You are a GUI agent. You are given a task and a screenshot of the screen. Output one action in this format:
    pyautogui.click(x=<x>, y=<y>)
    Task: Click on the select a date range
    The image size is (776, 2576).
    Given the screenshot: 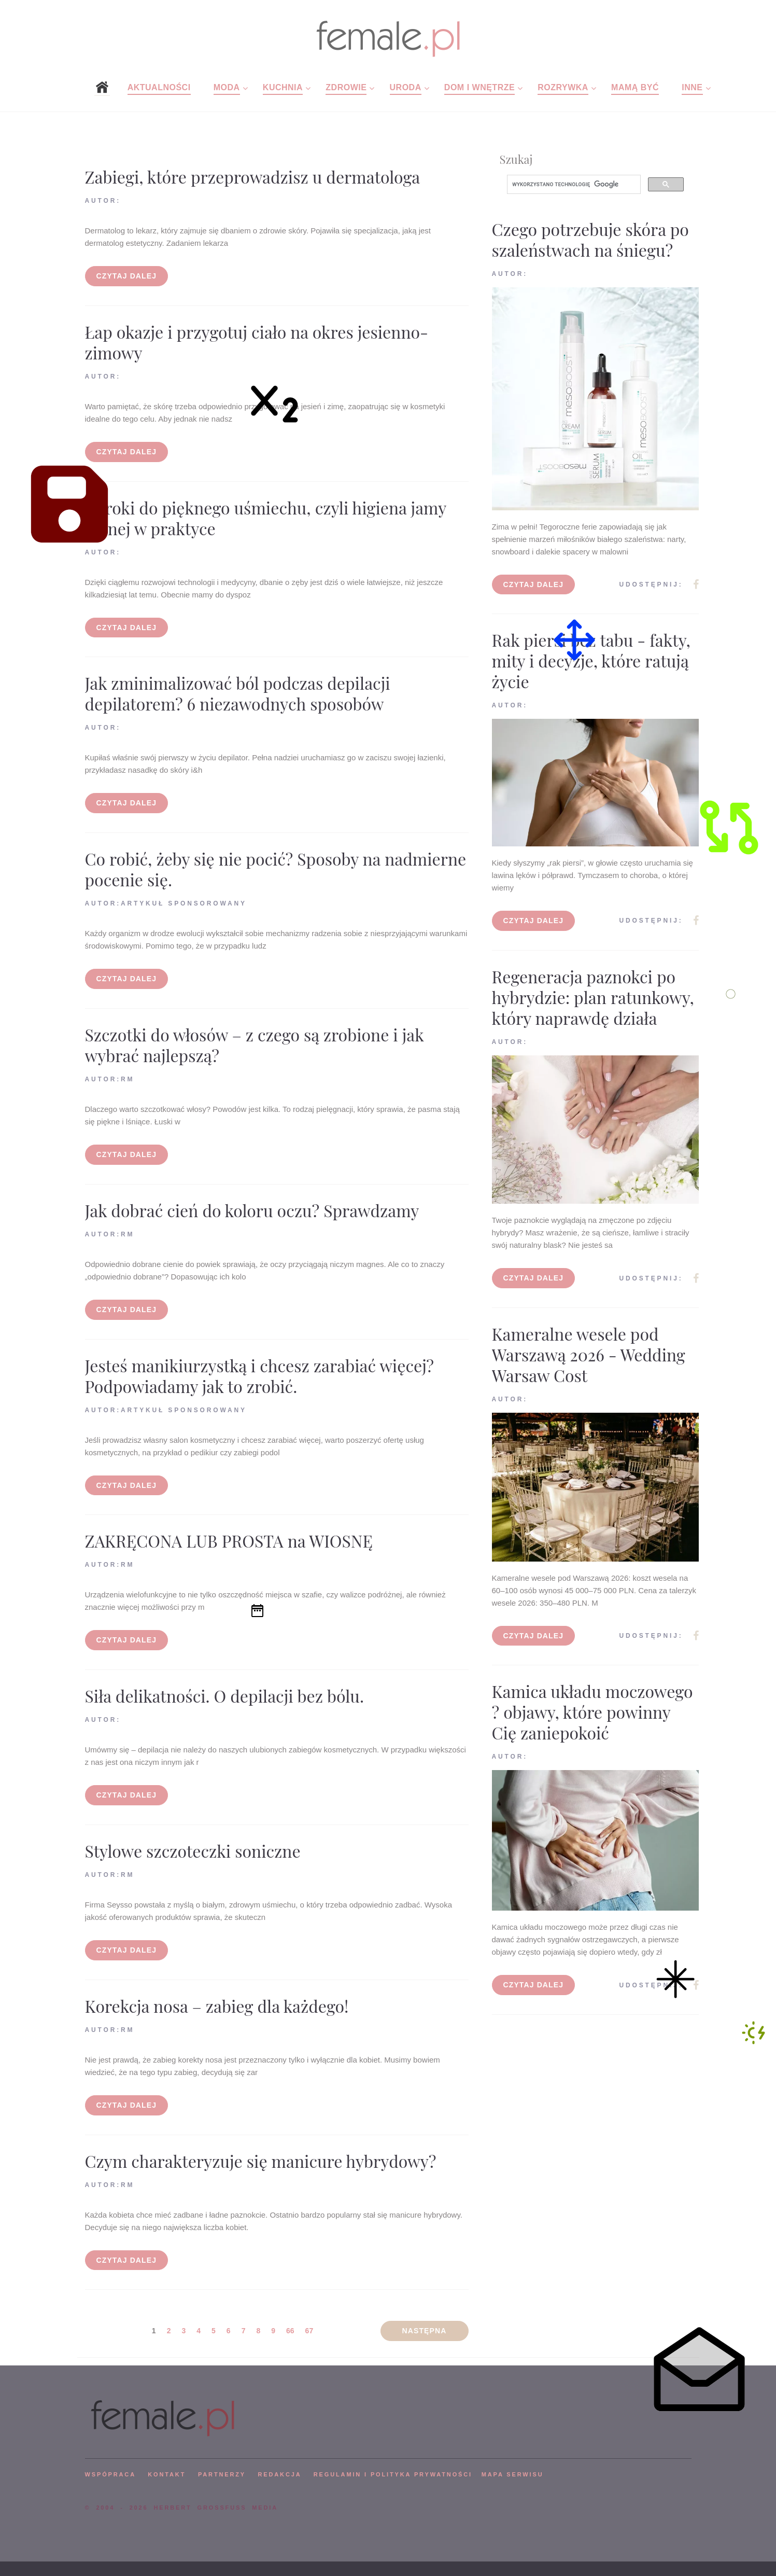 What is the action you would take?
    pyautogui.click(x=257, y=1610)
    